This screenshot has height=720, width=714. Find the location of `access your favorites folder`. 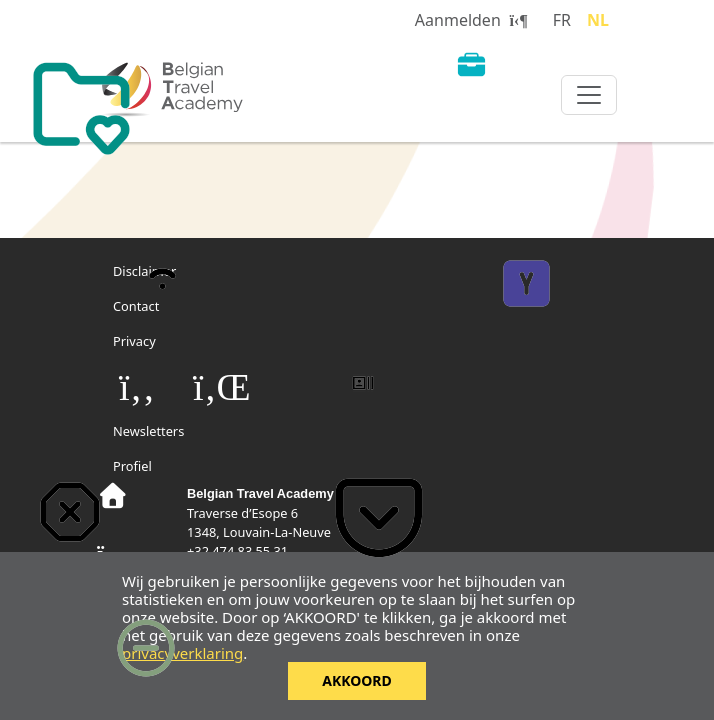

access your favorites folder is located at coordinates (81, 106).